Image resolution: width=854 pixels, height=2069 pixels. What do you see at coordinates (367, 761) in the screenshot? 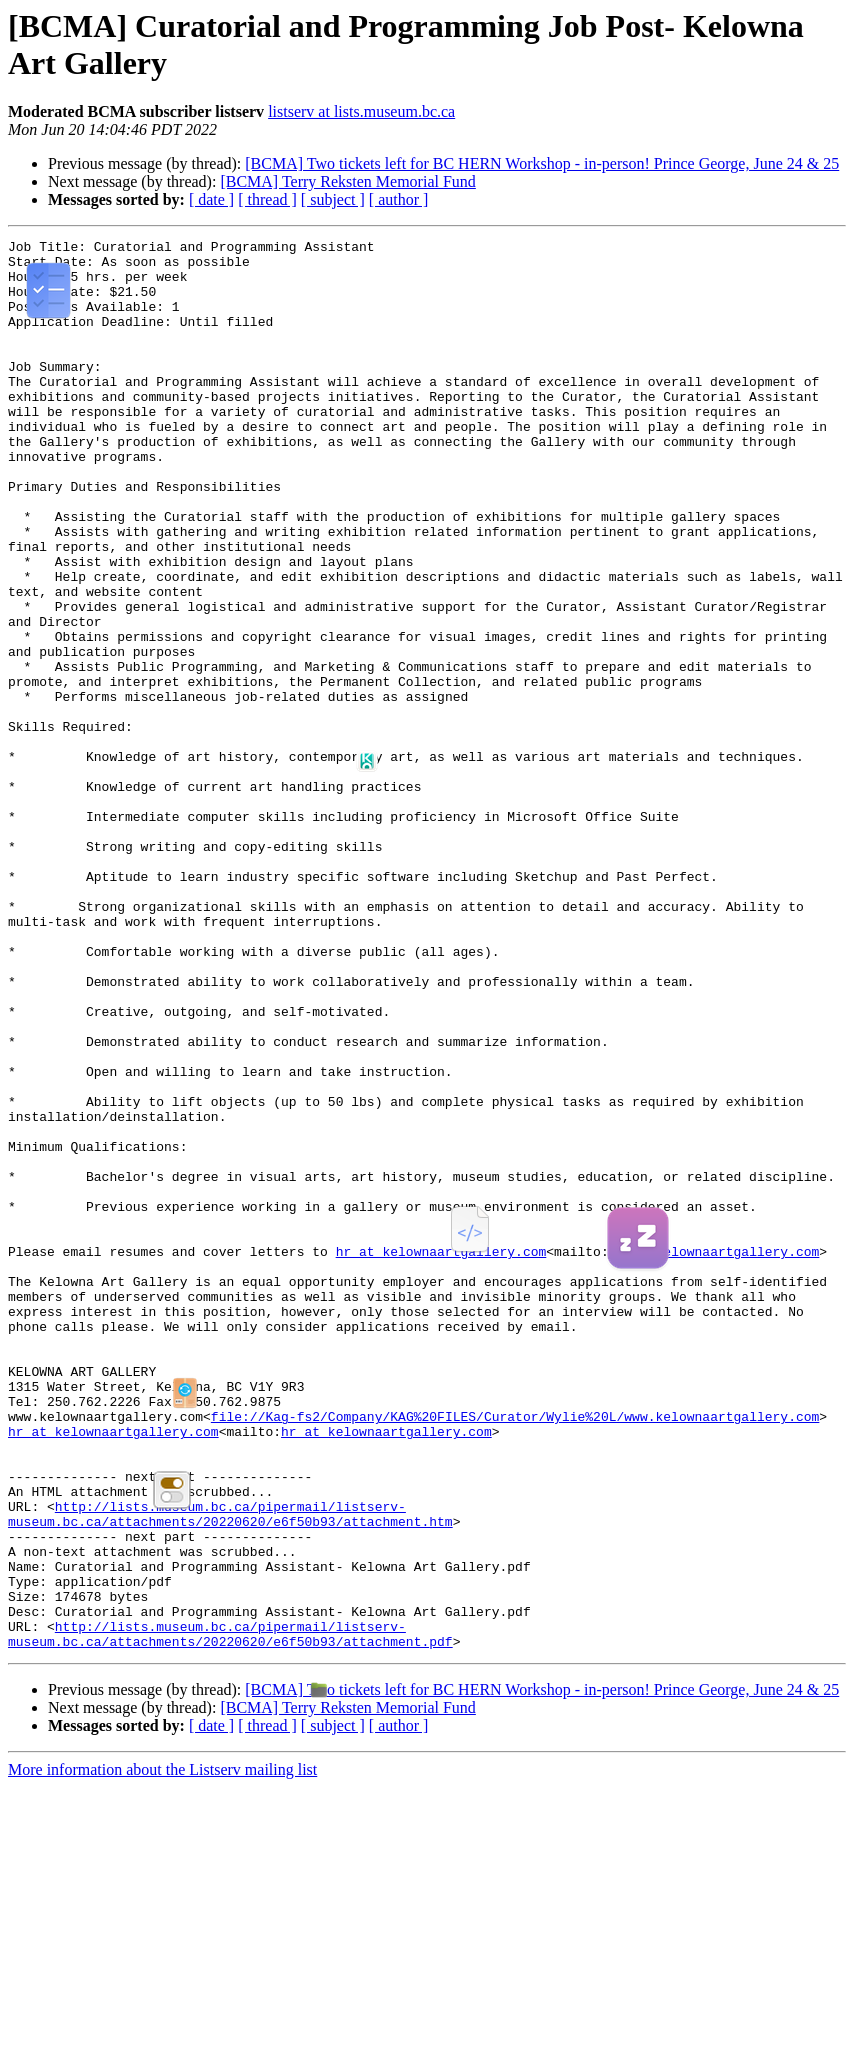
I see `open koreader e-book reading app` at bounding box center [367, 761].